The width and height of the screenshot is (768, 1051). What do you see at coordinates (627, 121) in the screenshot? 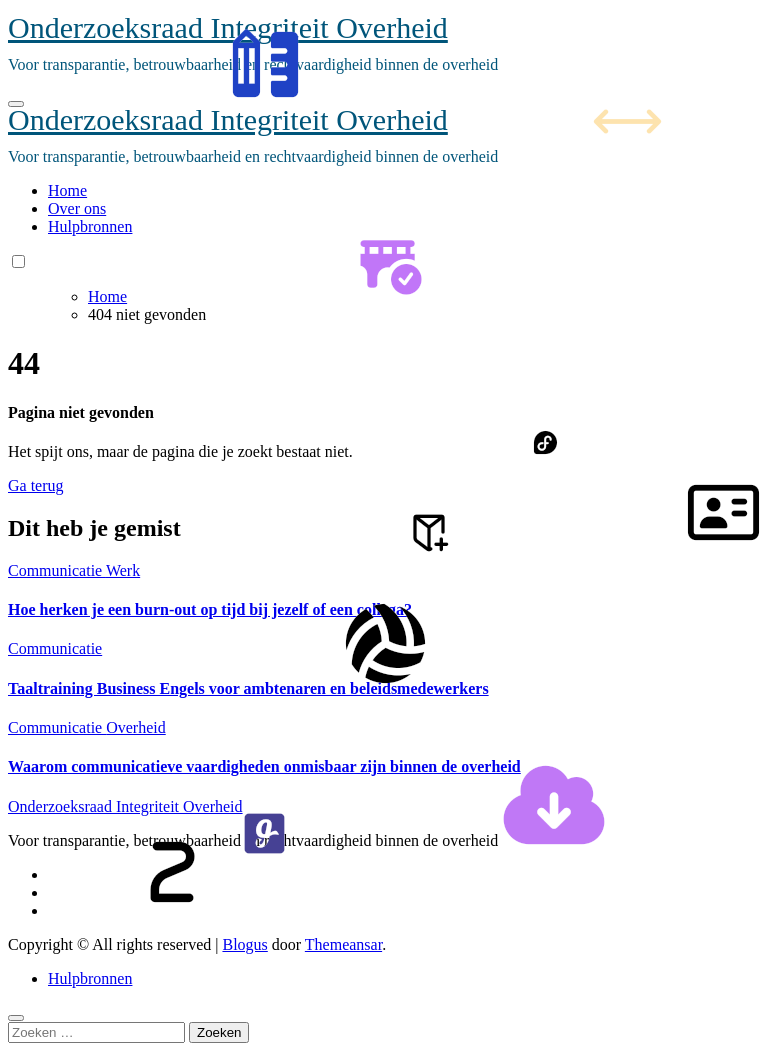
I see `adjust horizontal spacing or width` at bounding box center [627, 121].